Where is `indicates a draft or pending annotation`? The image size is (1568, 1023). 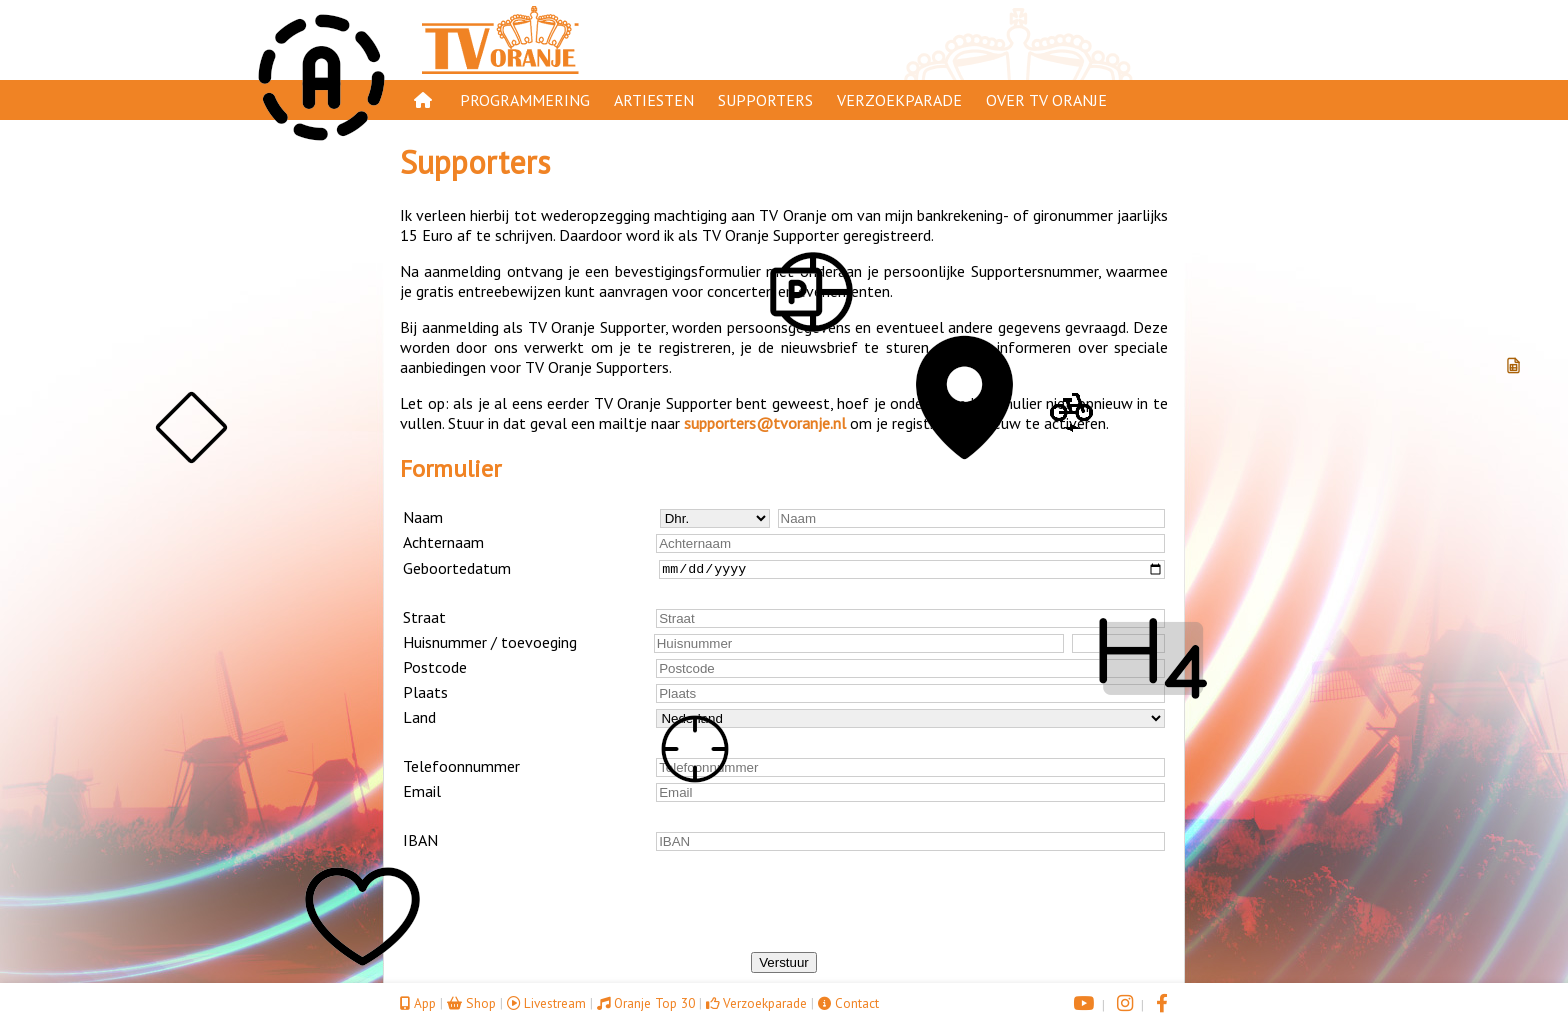
indicates a draft or pending annotation is located at coordinates (321, 77).